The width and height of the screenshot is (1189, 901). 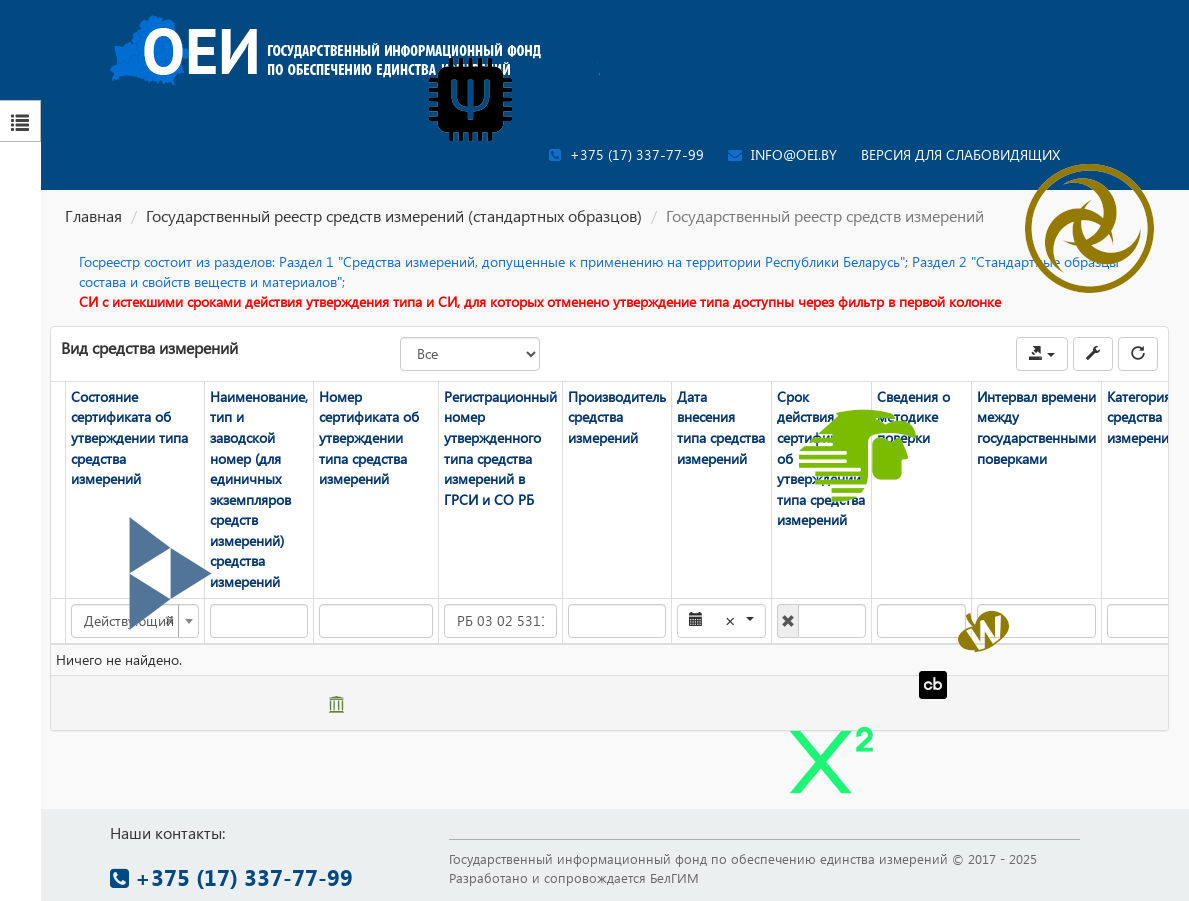 I want to click on open crunchbase website or app, so click(x=933, y=685).